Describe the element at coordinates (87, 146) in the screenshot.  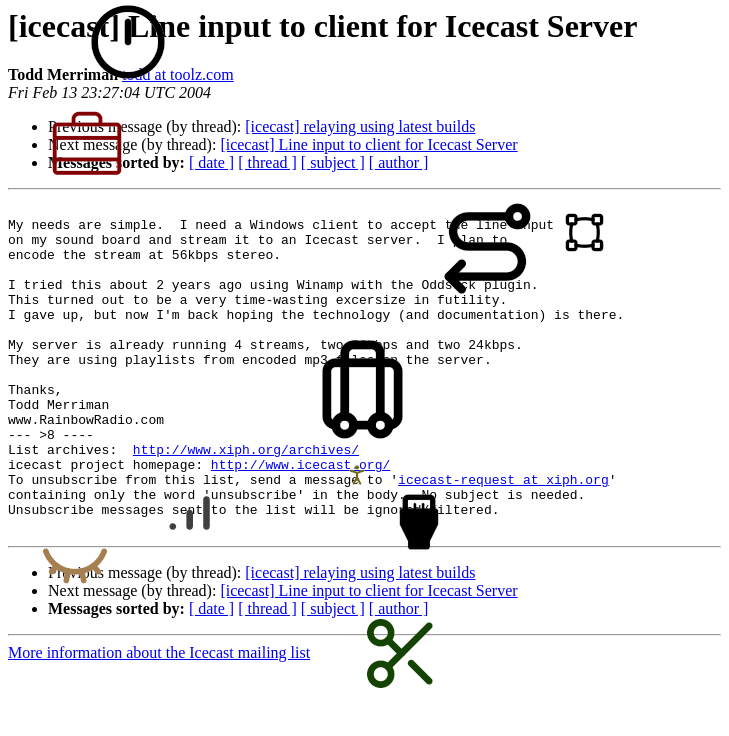
I see `access work or business documents` at that location.